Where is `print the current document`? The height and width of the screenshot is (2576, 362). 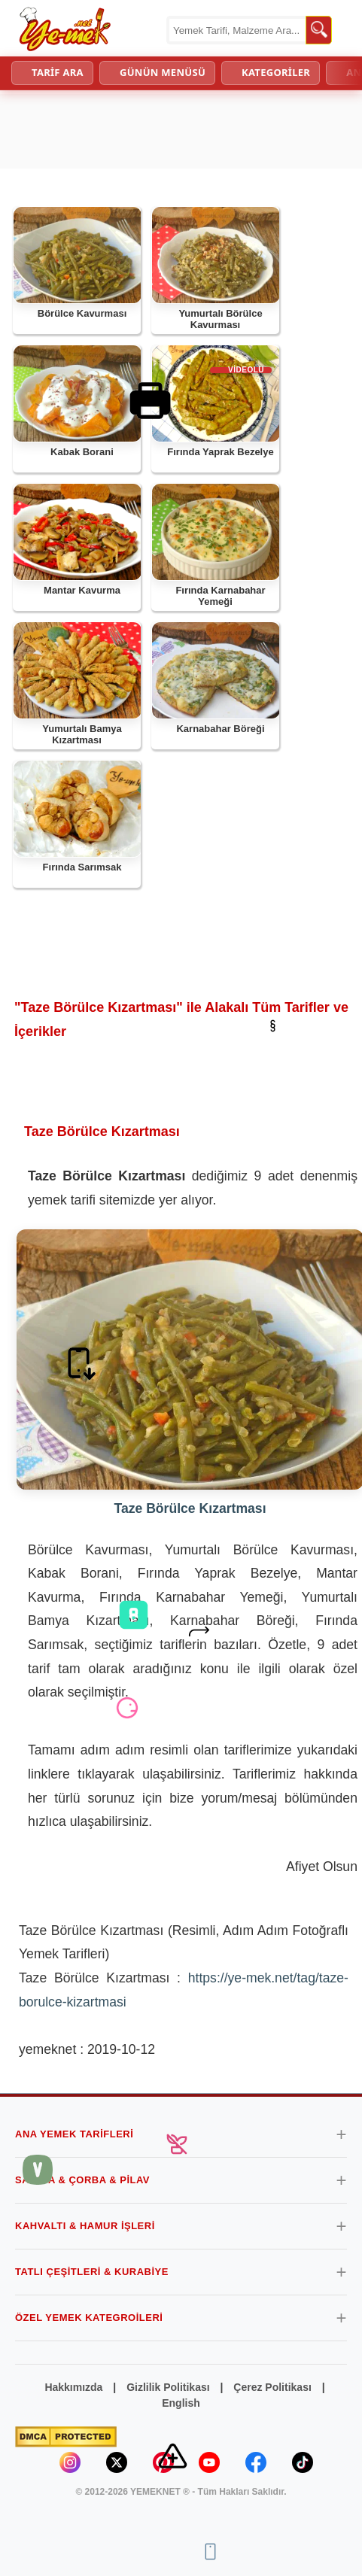 print the current document is located at coordinates (150, 400).